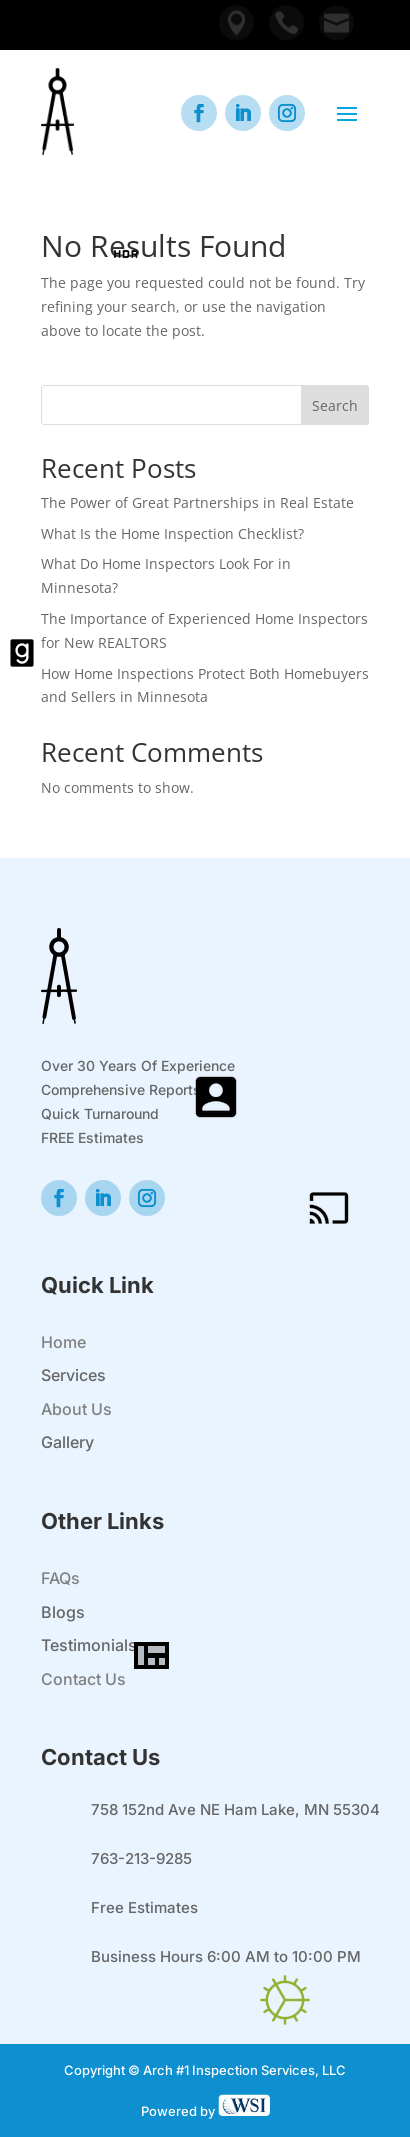 Image resolution: width=410 pixels, height=2137 pixels. I want to click on cast screen to an external display, so click(329, 1208).